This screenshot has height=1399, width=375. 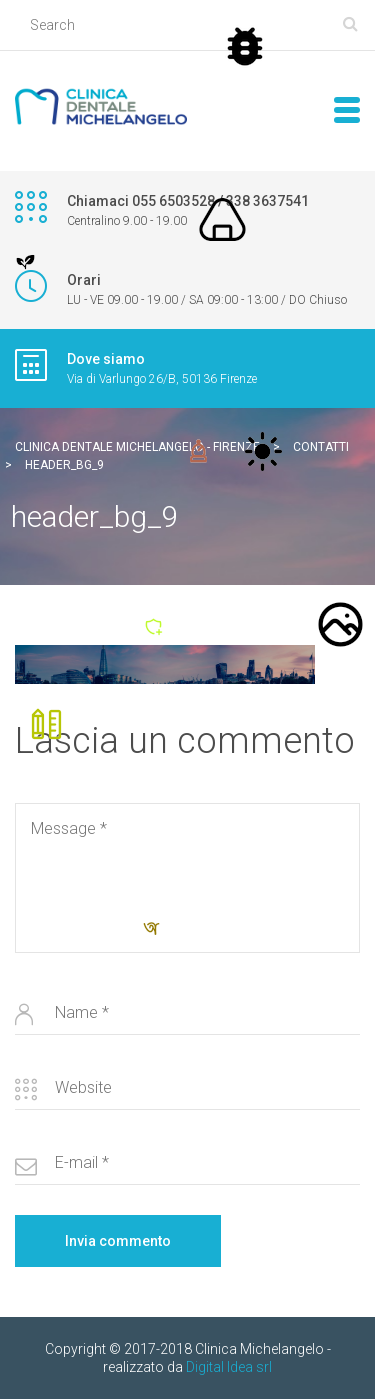 I want to click on report a bug or issue, so click(x=245, y=46).